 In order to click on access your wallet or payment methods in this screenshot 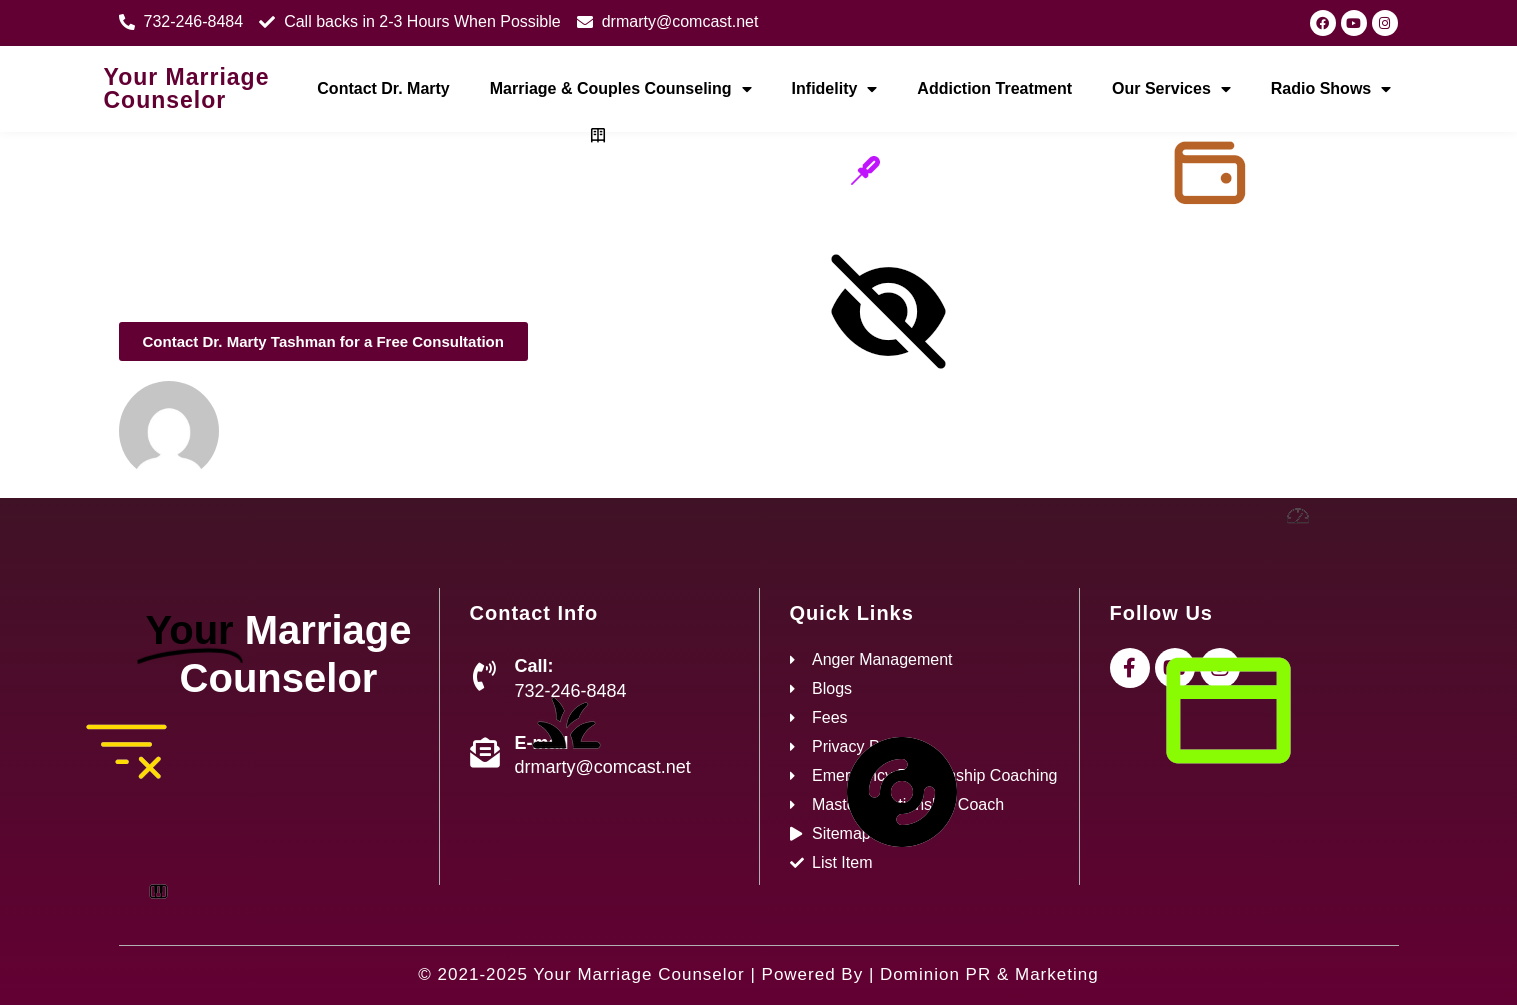, I will do `click(1208, 175)`.